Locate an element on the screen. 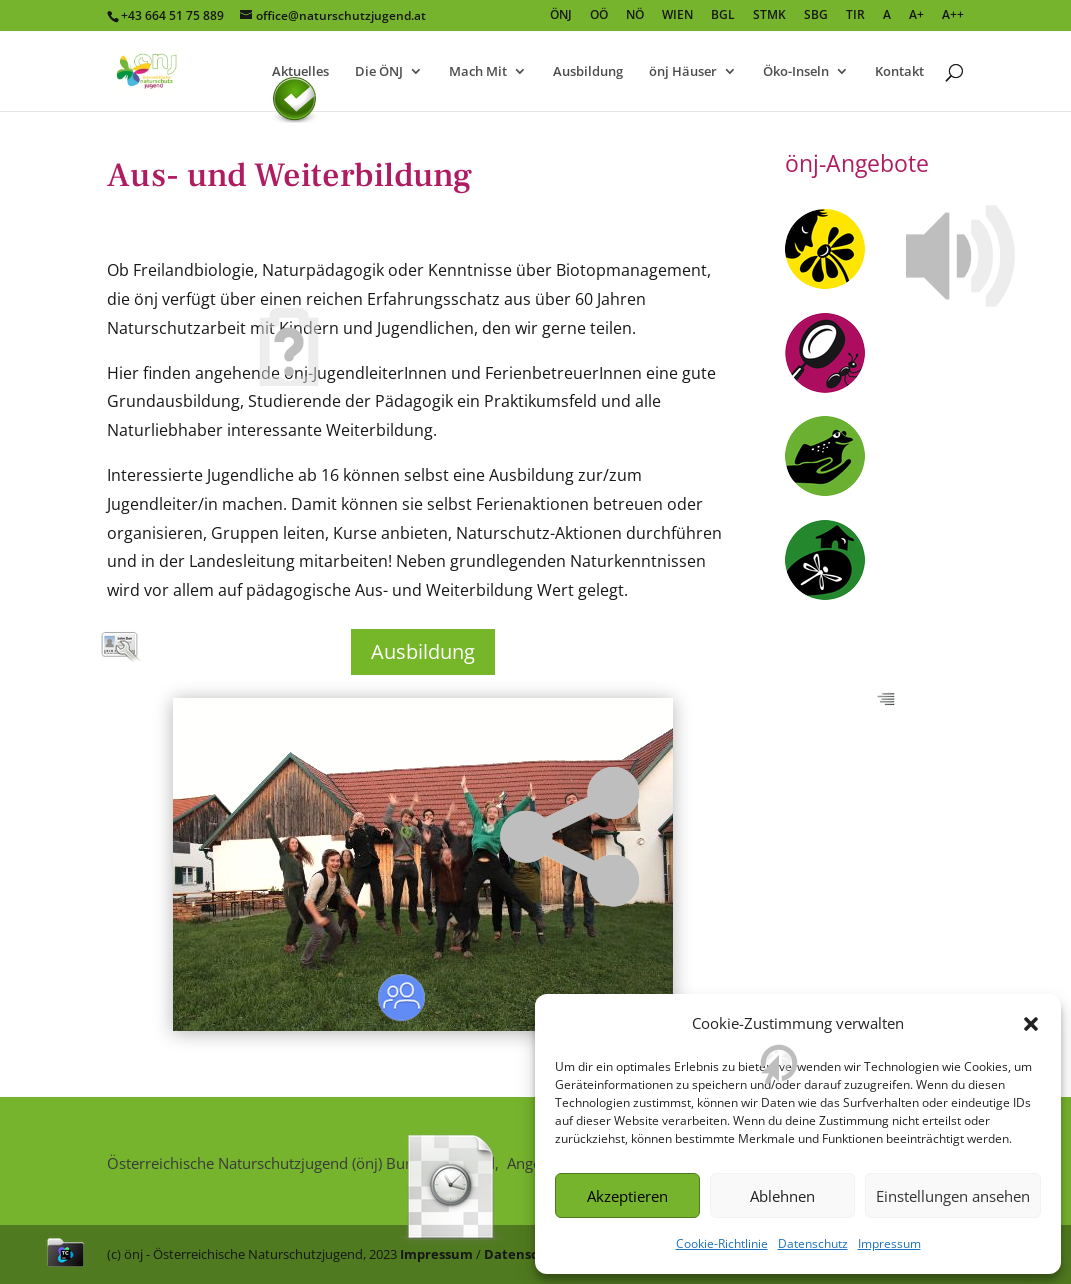 This screenshot has height=1284, width=1071. open web browser is located at coordinates (779, 1063).